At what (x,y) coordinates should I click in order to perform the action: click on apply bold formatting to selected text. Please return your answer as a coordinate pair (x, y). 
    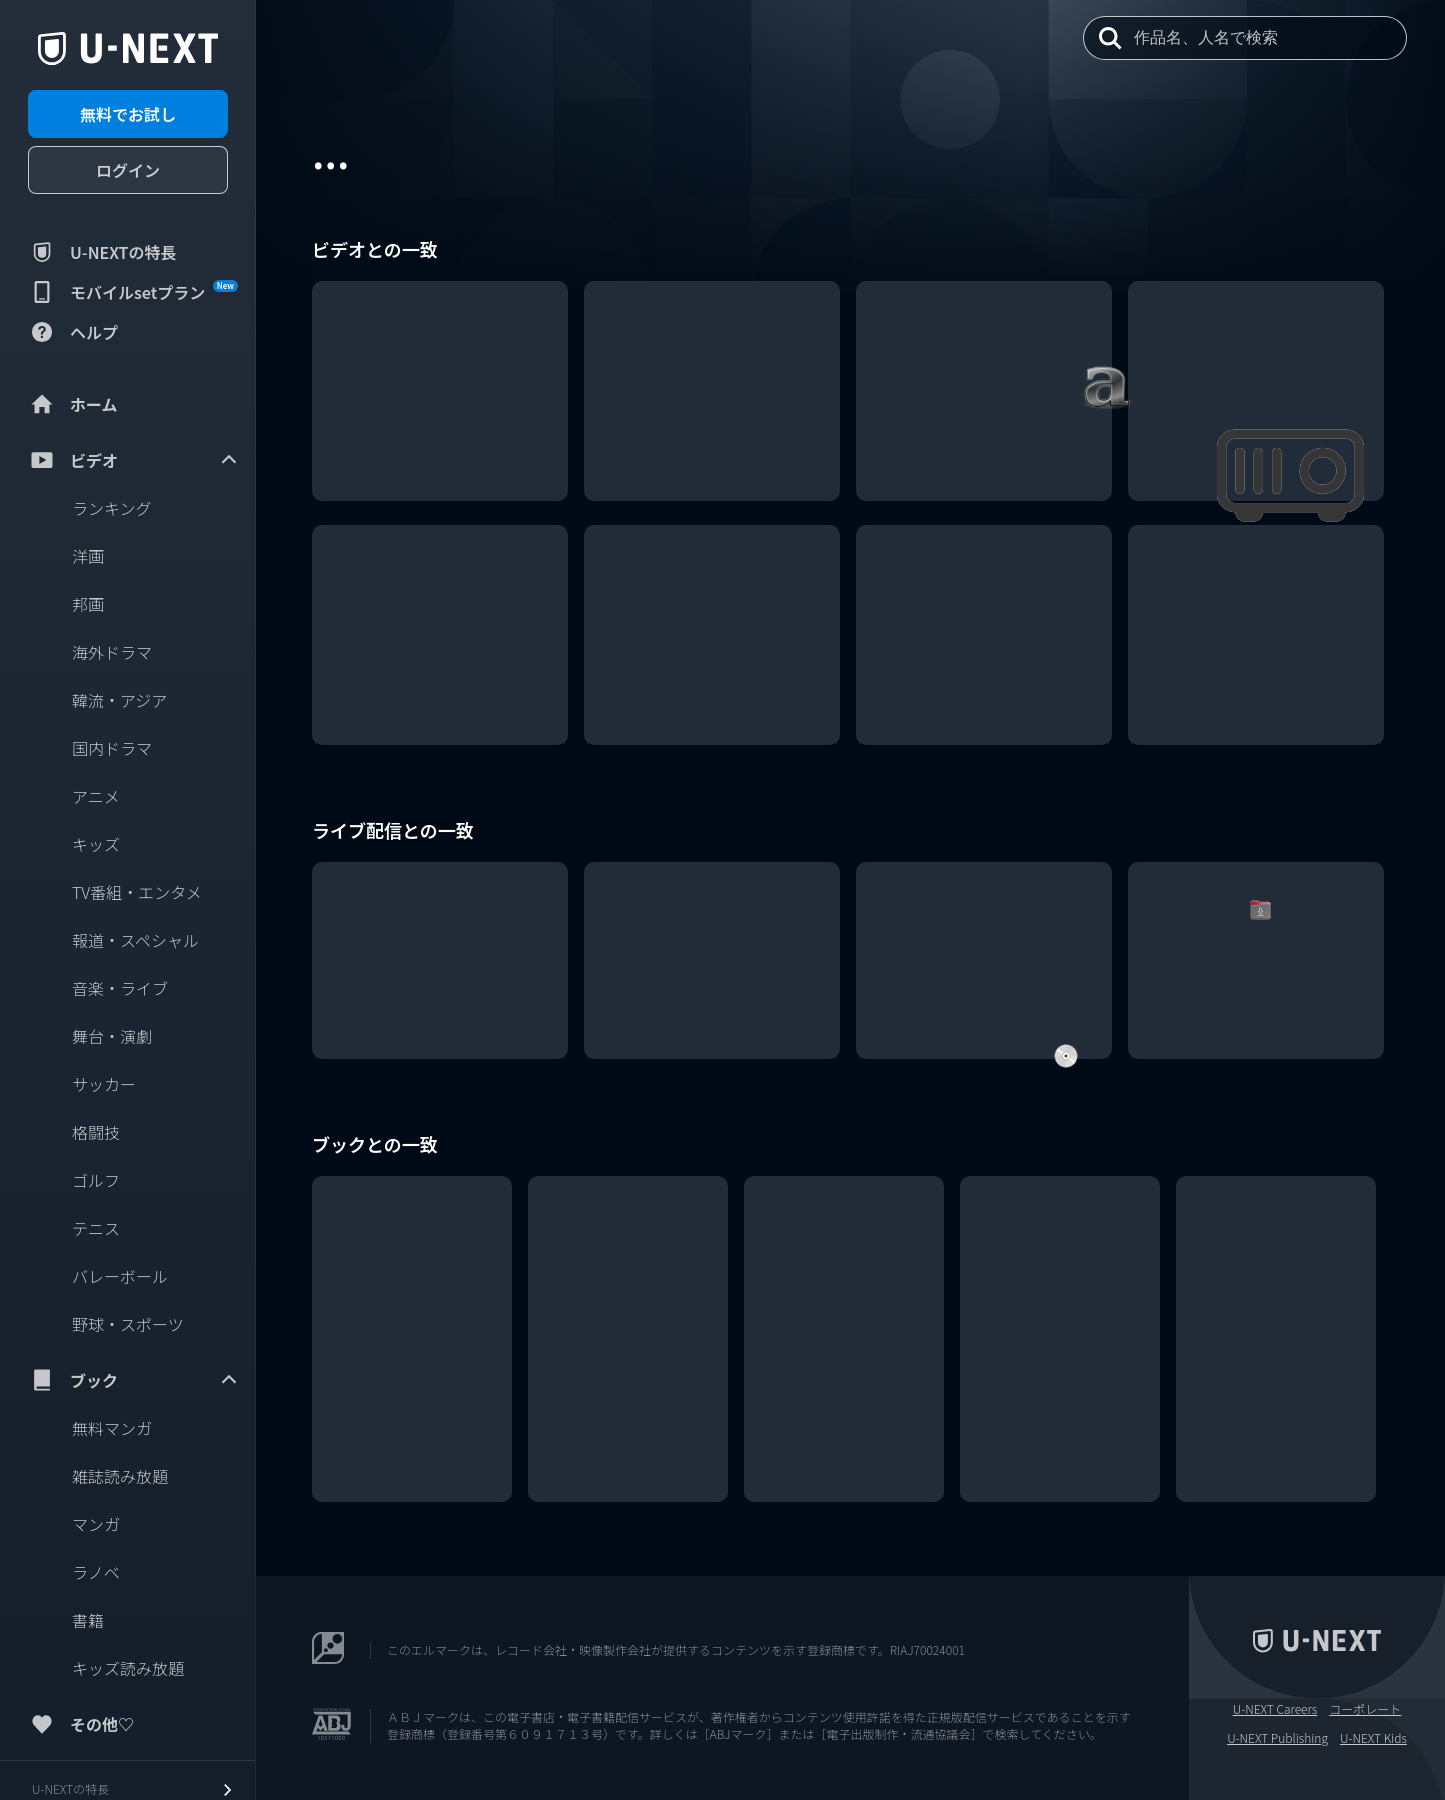
    Looking at the image, I should click on (1106, 387).